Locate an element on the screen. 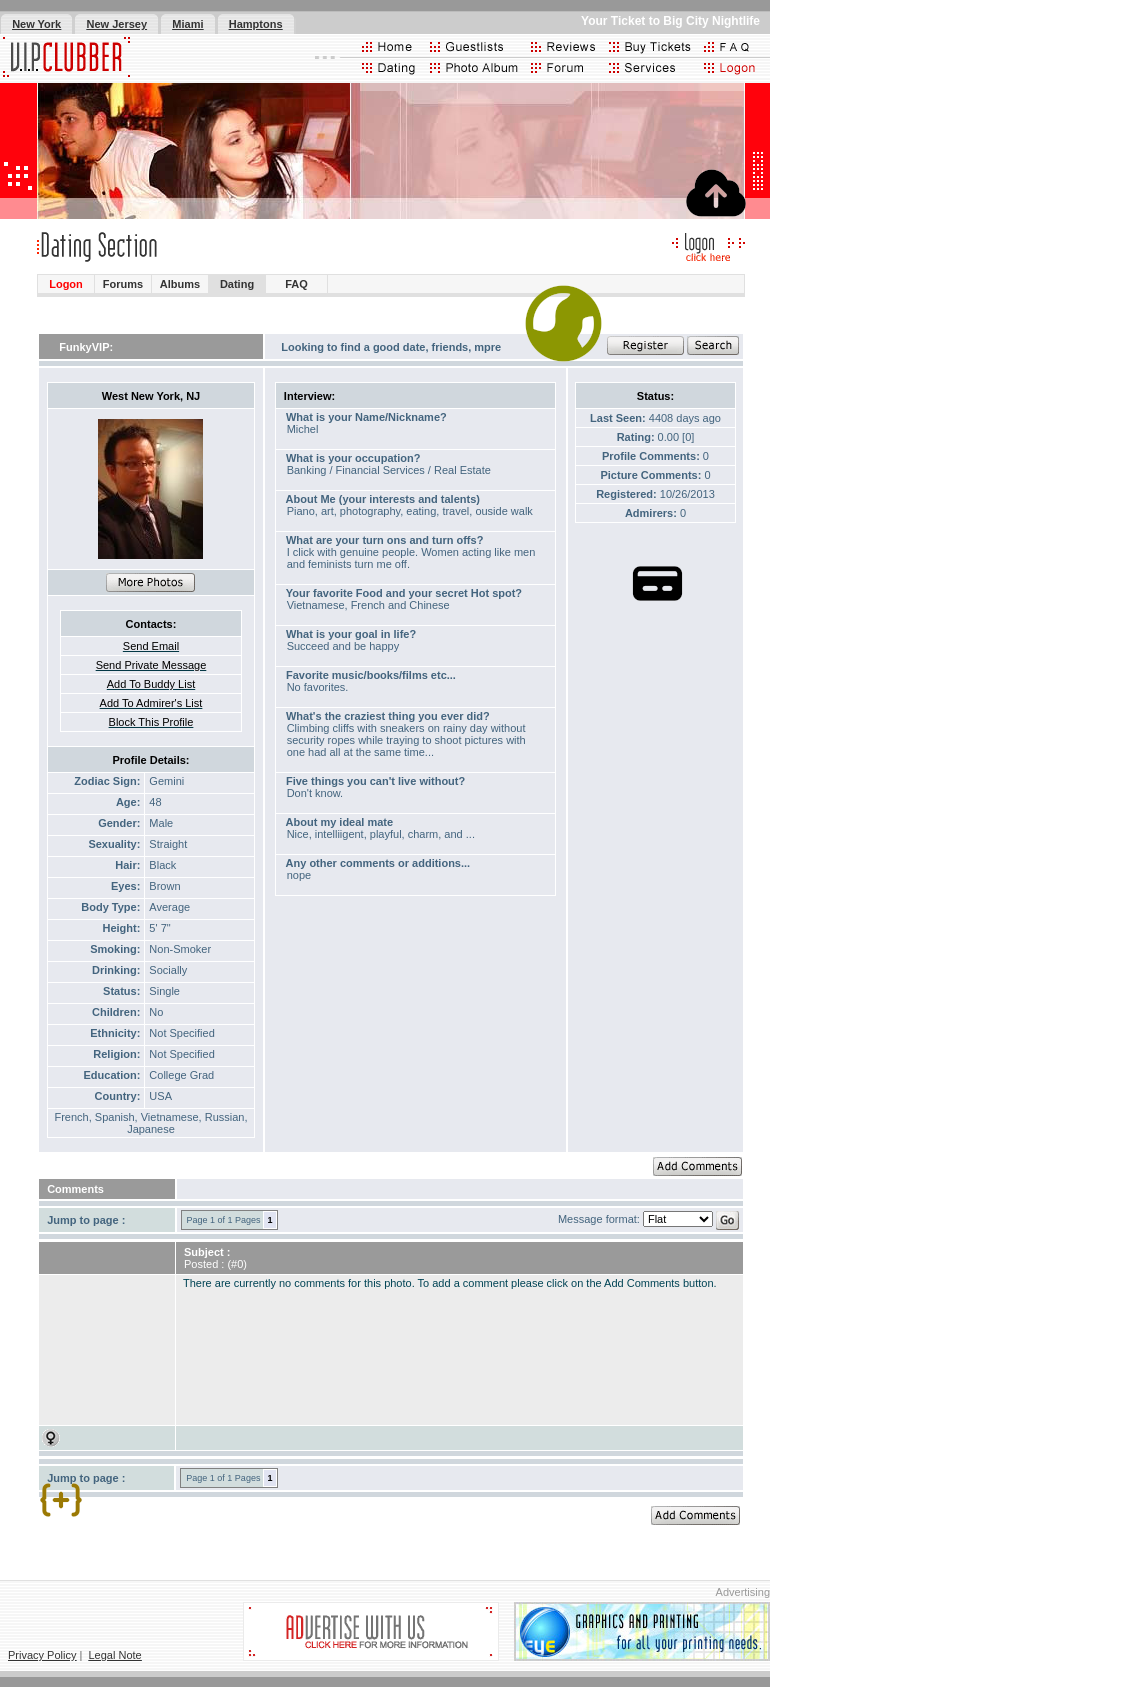  manage payment methods is located at coordinates (657, 583).